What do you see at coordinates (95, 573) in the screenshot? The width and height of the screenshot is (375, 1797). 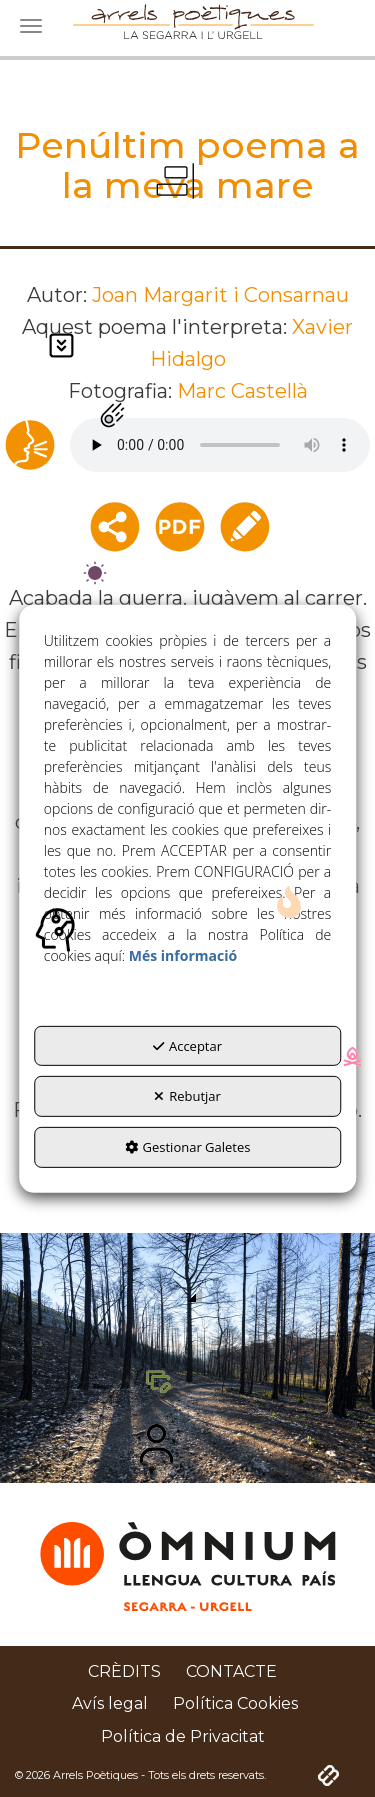 I see `switch to light mode` at bounding box center [95, 573].